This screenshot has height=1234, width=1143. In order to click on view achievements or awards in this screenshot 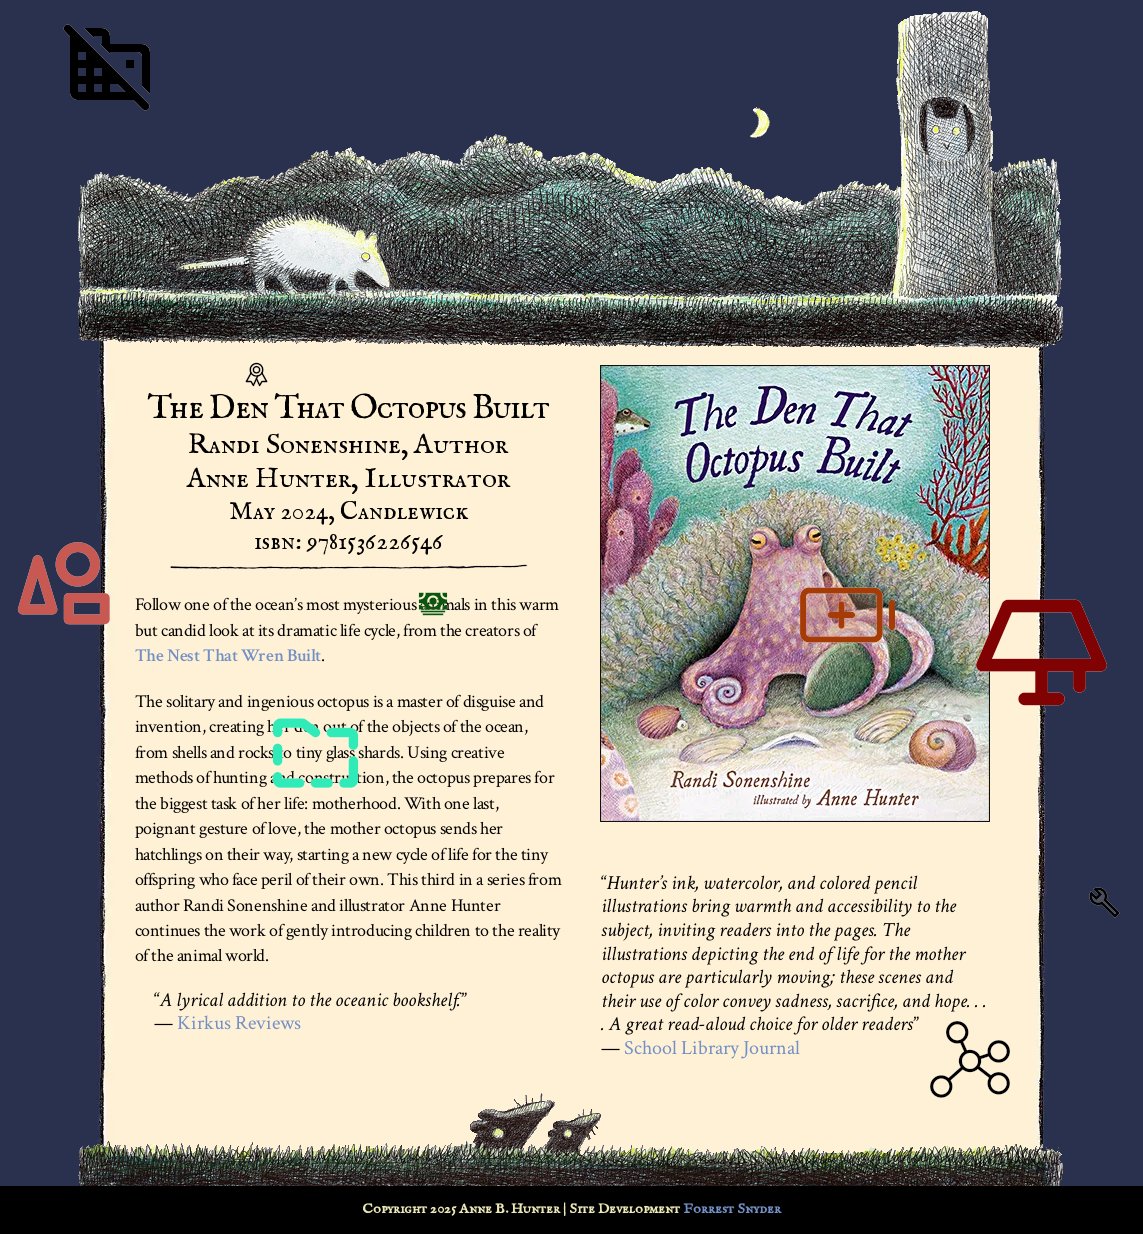, I will do `click(256, 374)`.